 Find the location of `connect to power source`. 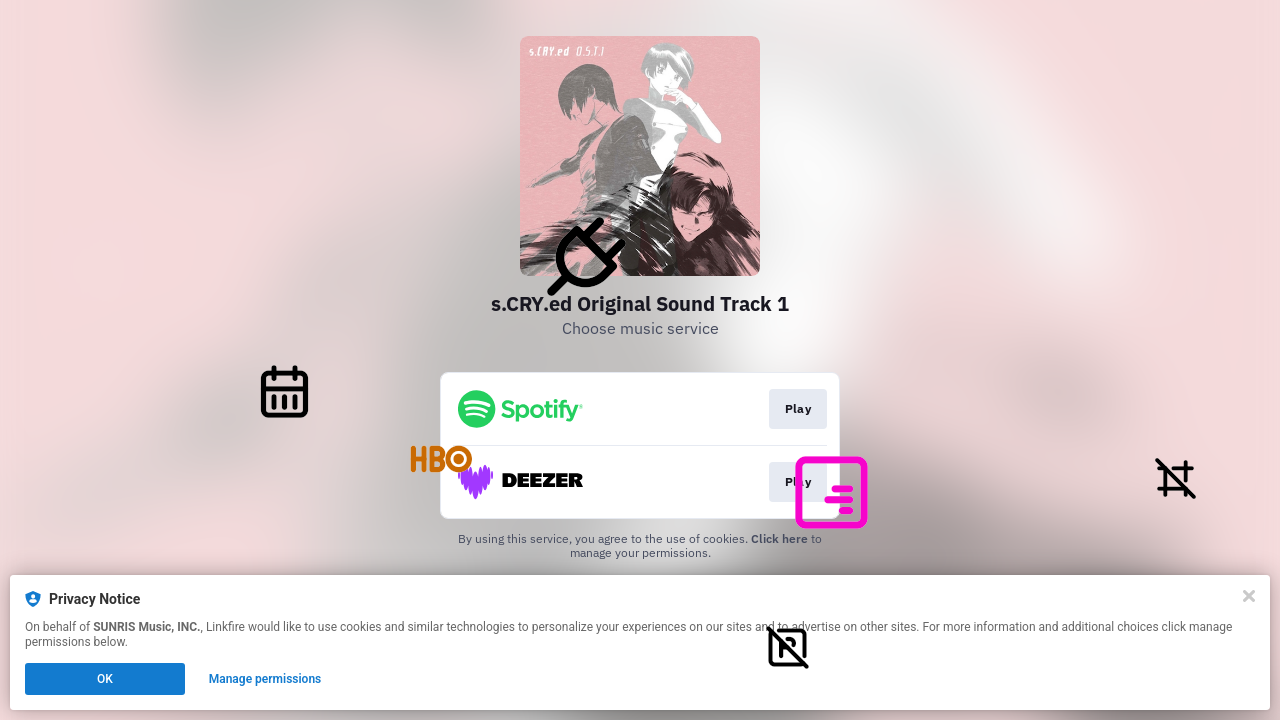

connect to power source is located at coordinates (586, 256).